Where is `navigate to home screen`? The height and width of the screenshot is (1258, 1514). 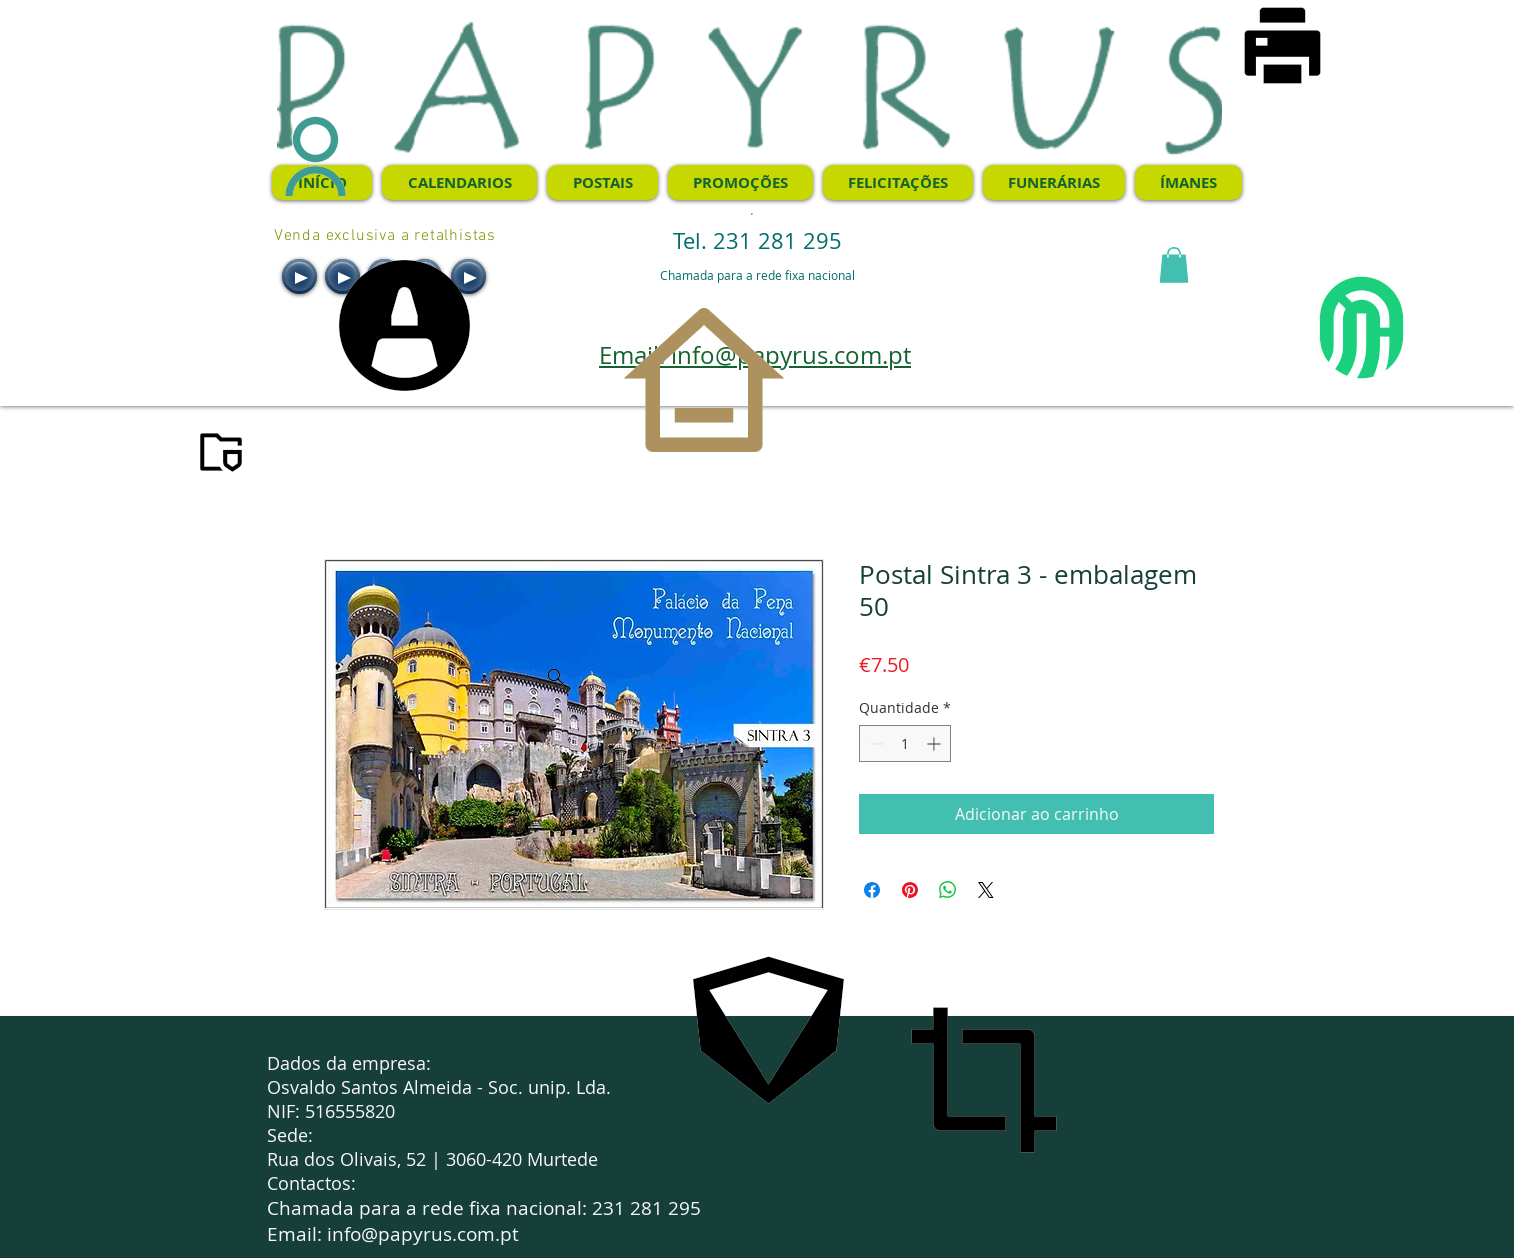 navigate to home screen is located at coordinates (704, 386).